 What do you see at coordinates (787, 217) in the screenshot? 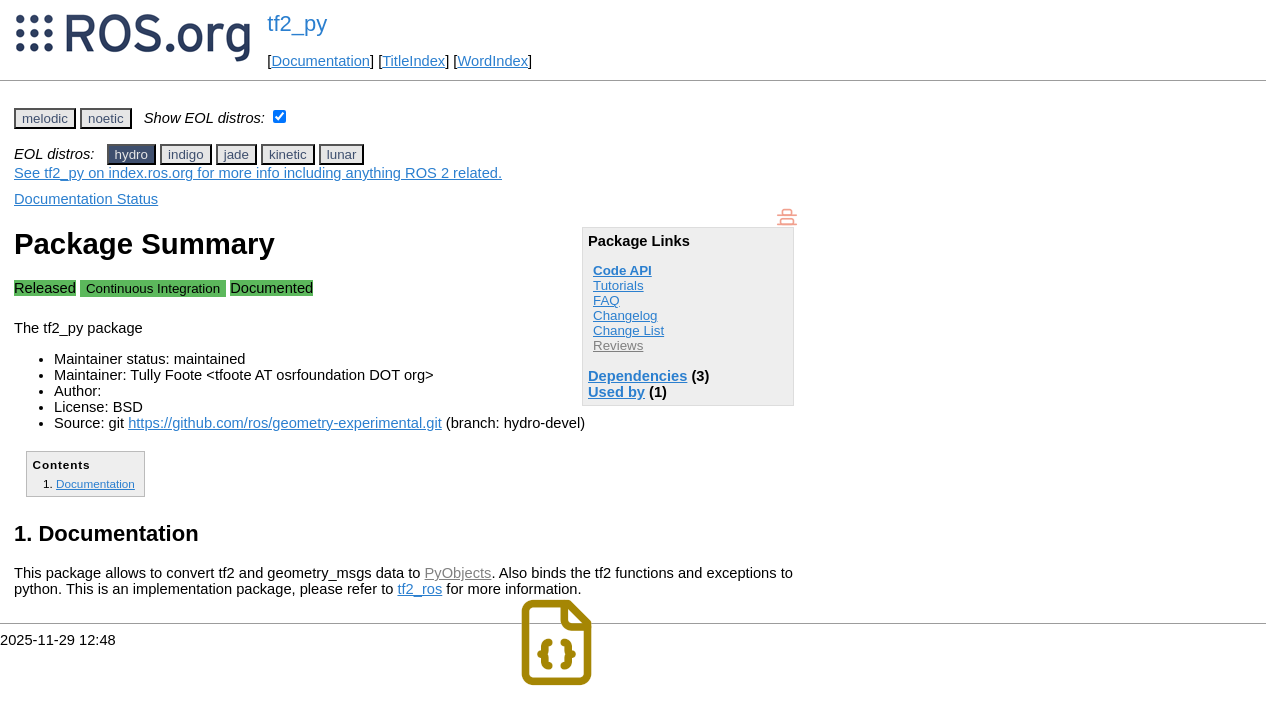
I see `align elements to the bottom with equal vertical spacing` at bounding box center [787, 217].